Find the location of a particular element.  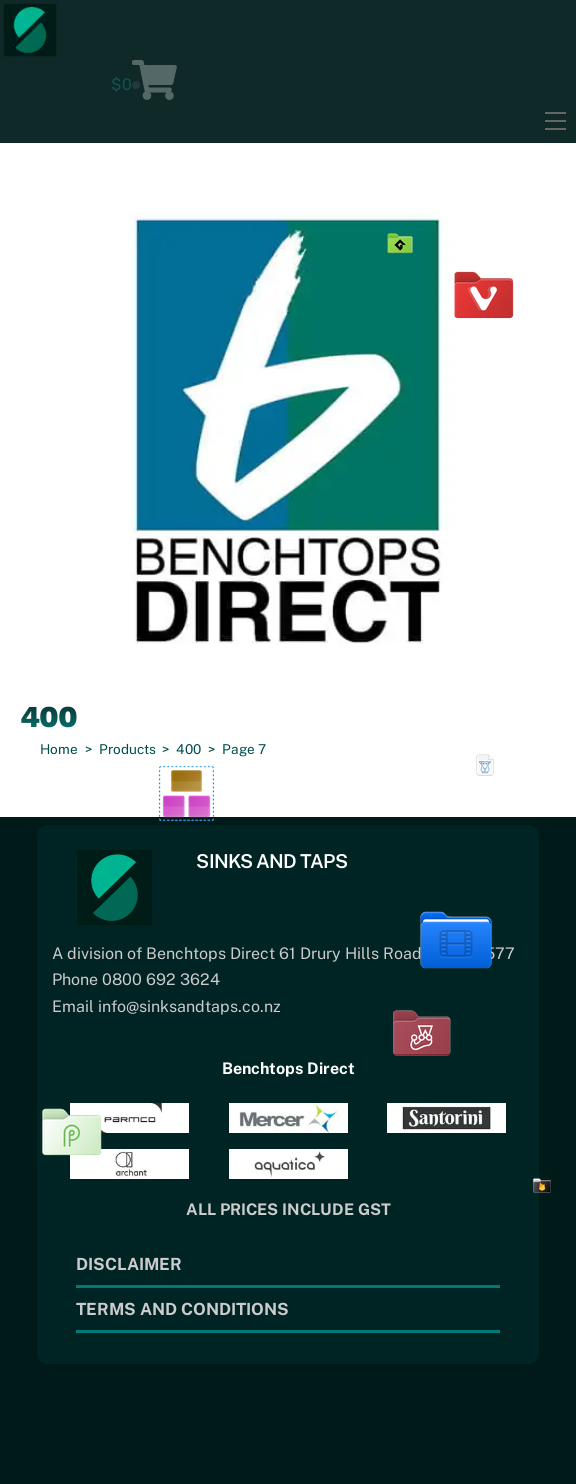

a perl programming language file is located at coordinates (485, 765).